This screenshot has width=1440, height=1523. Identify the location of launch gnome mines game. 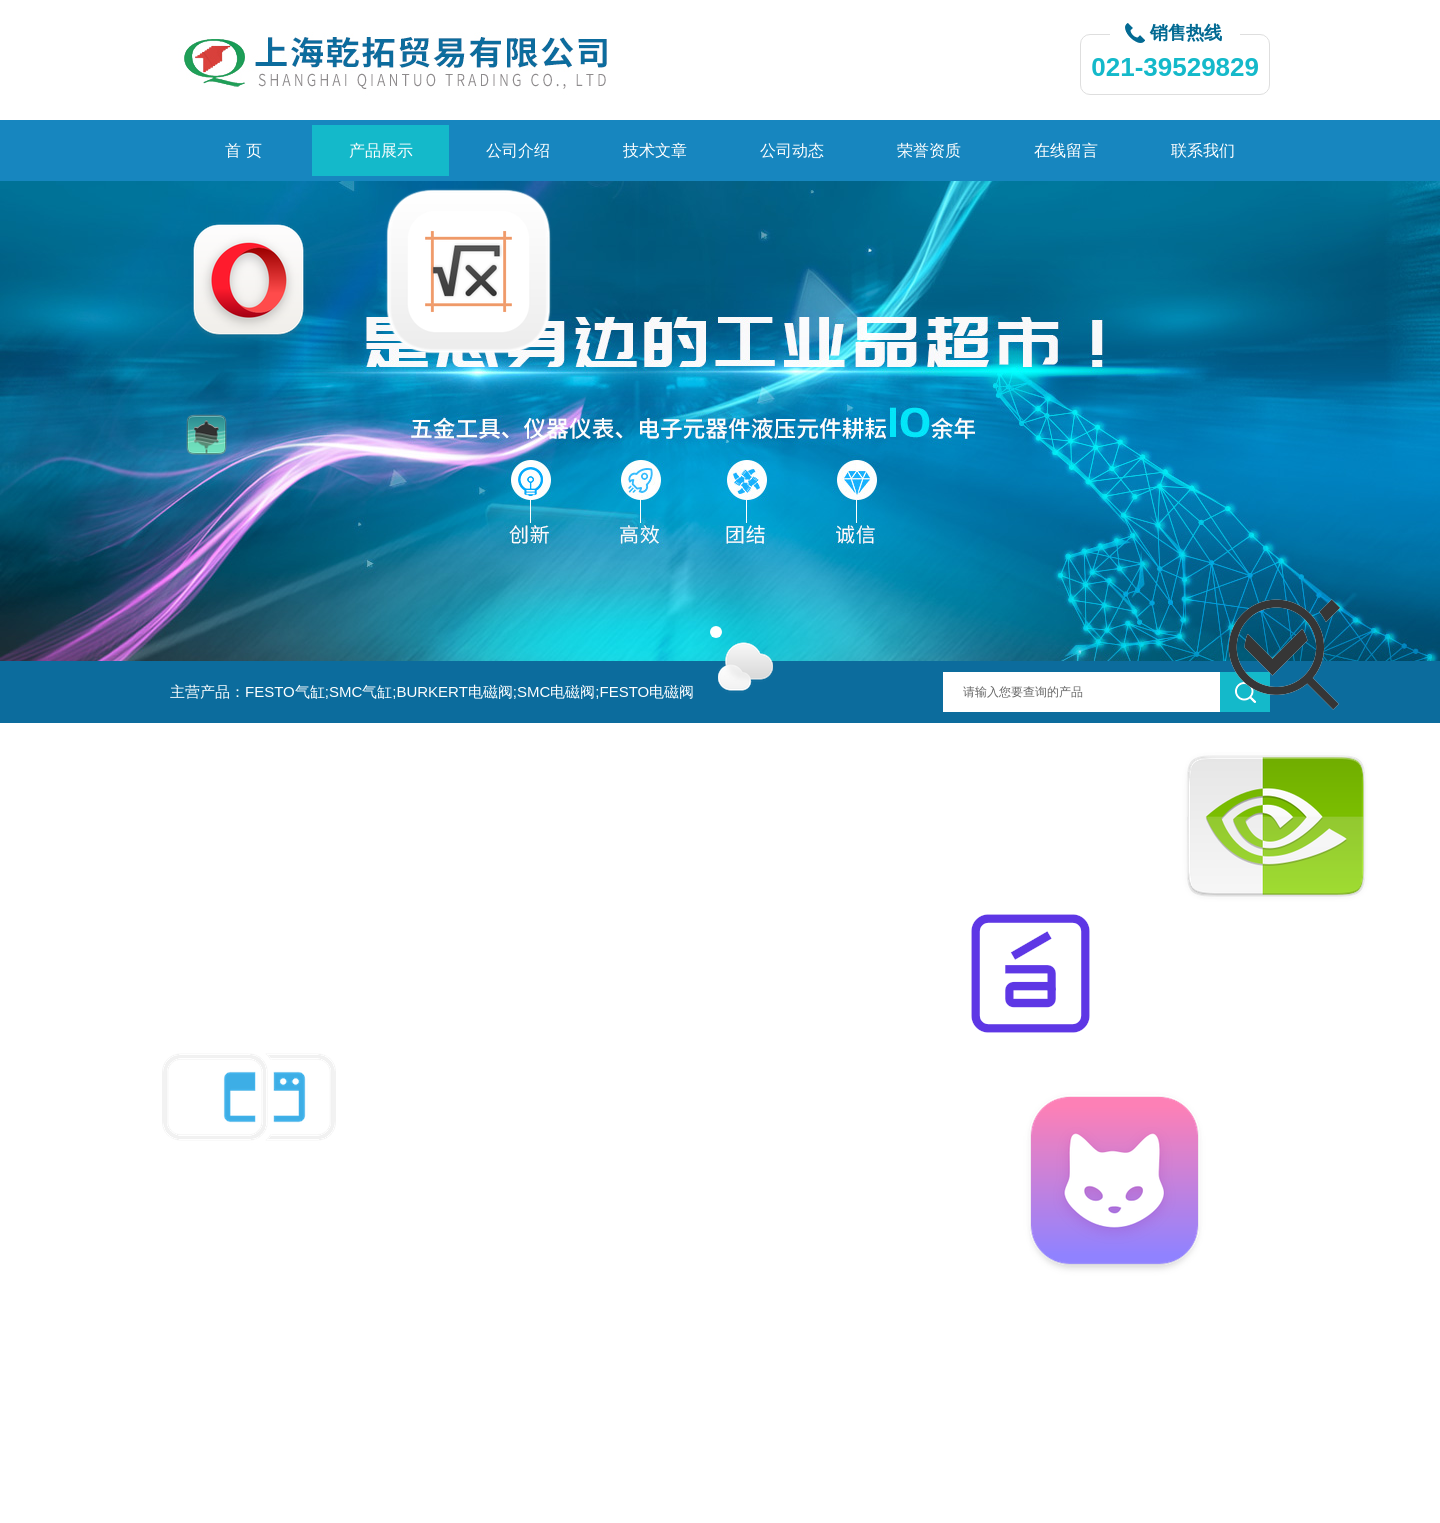
(206, 434).